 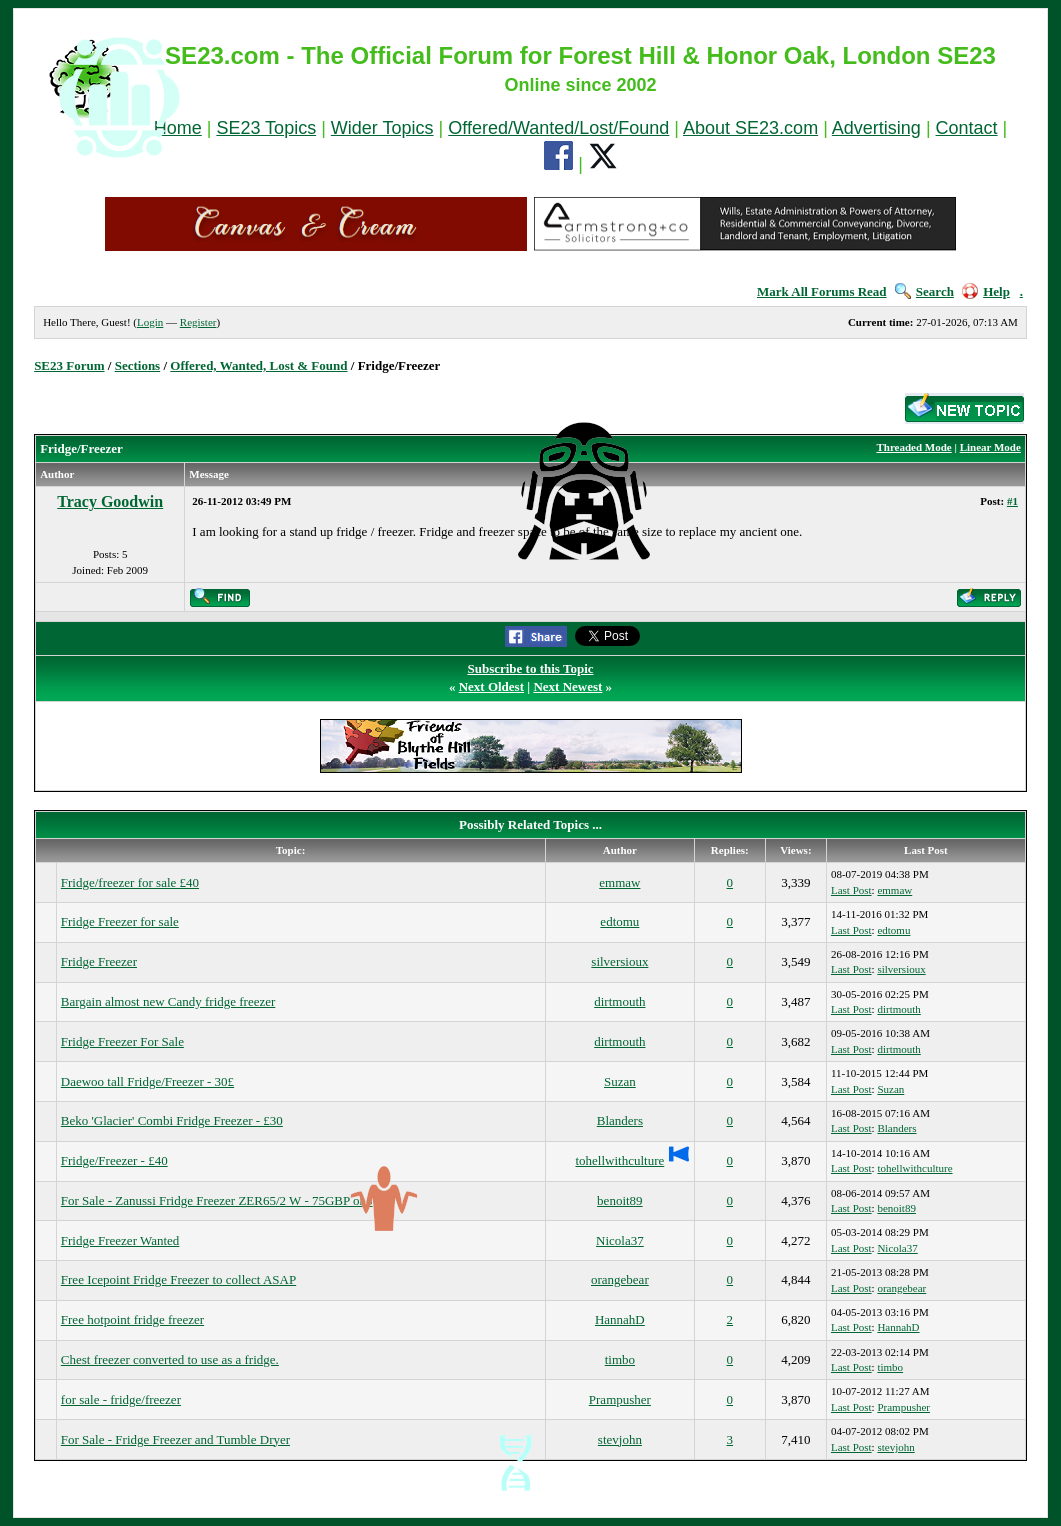 I want to click on view pilot or aviation-related content, so click(x=584, y=491).